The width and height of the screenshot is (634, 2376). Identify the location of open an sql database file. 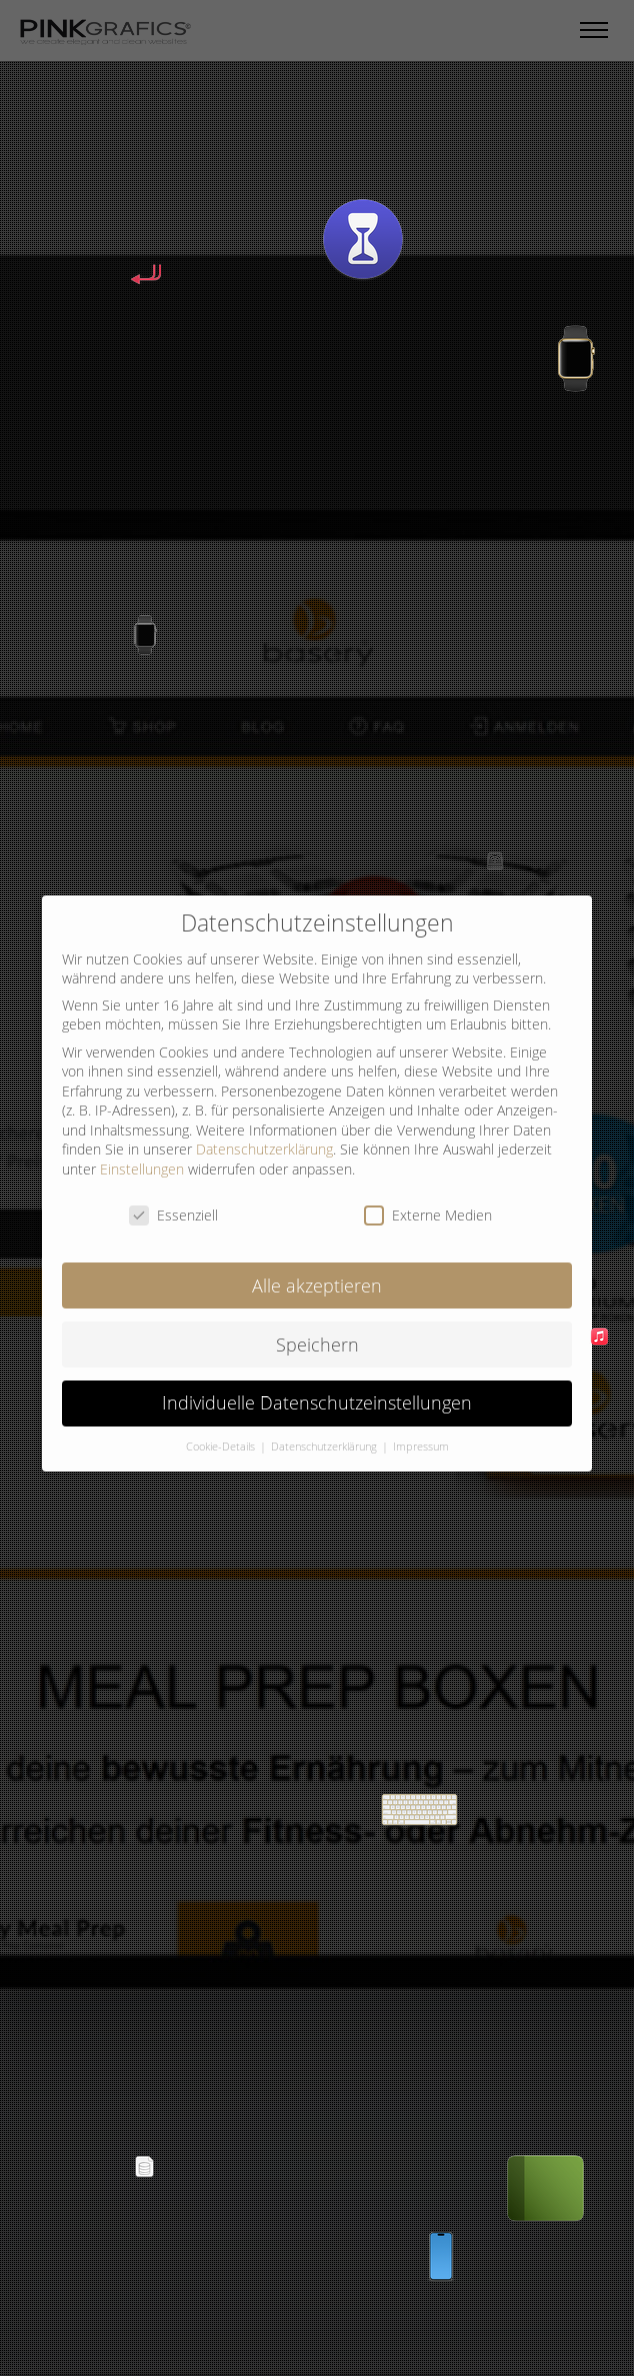
(144, 2166).